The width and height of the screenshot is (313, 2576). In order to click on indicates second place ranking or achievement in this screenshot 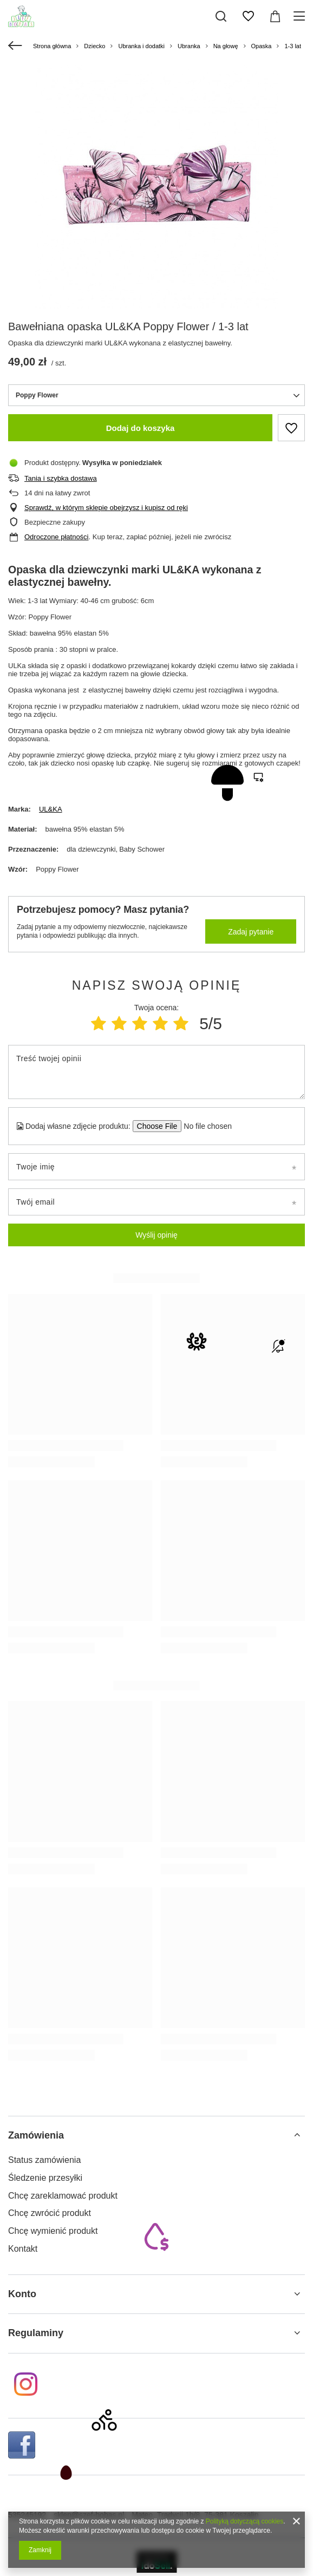, I will do `click(197, 1342)`.